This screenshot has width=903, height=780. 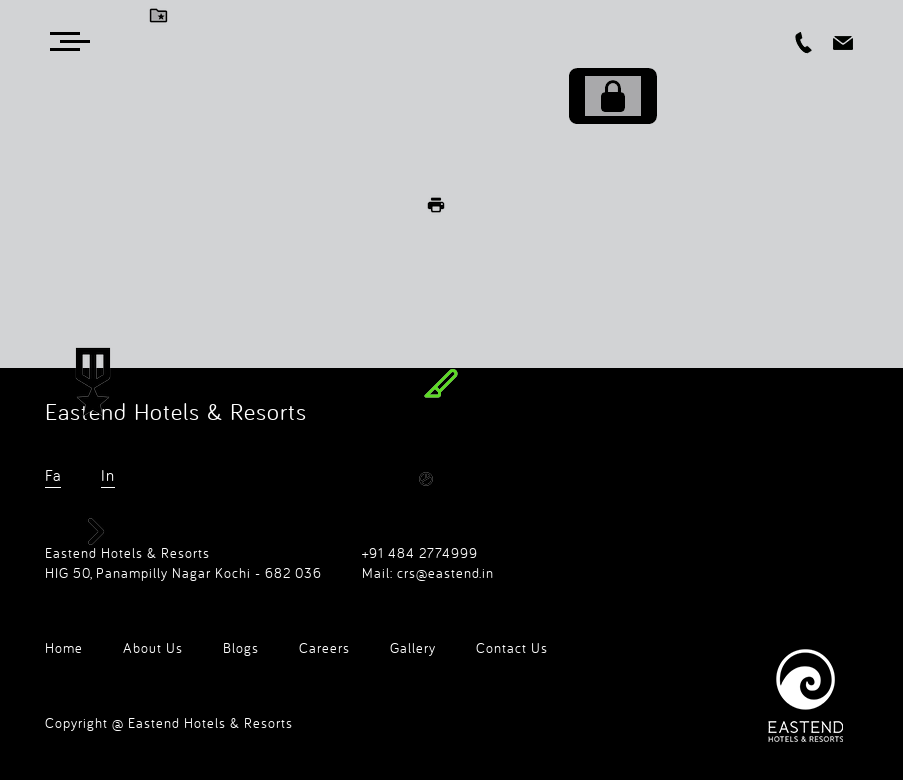 What do you see at coordinates (426, 479) in the screenshot?
I see `view analytics or statistics breakdown` at bounding box center [426, 479].